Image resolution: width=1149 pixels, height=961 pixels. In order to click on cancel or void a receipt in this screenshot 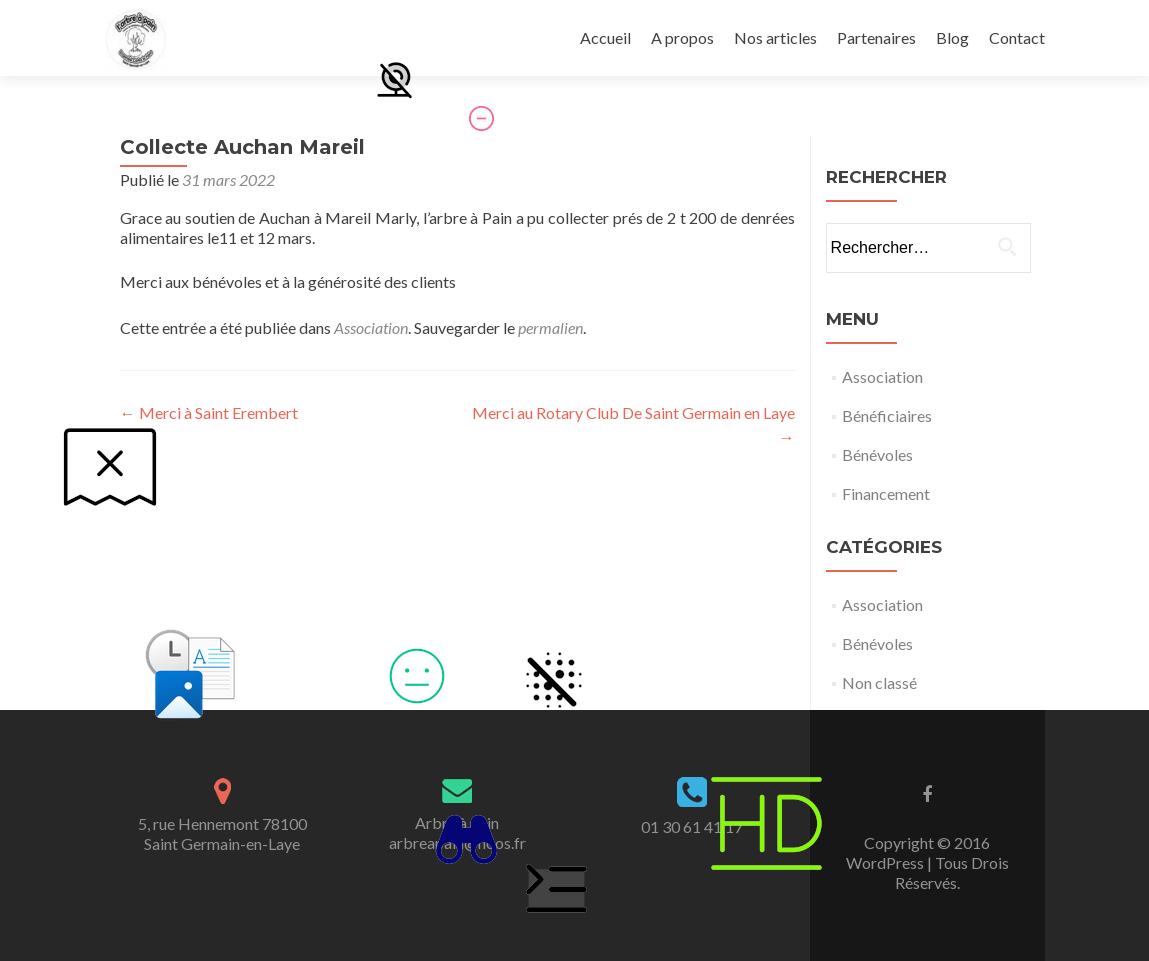, I will do `click(110, 467)`.